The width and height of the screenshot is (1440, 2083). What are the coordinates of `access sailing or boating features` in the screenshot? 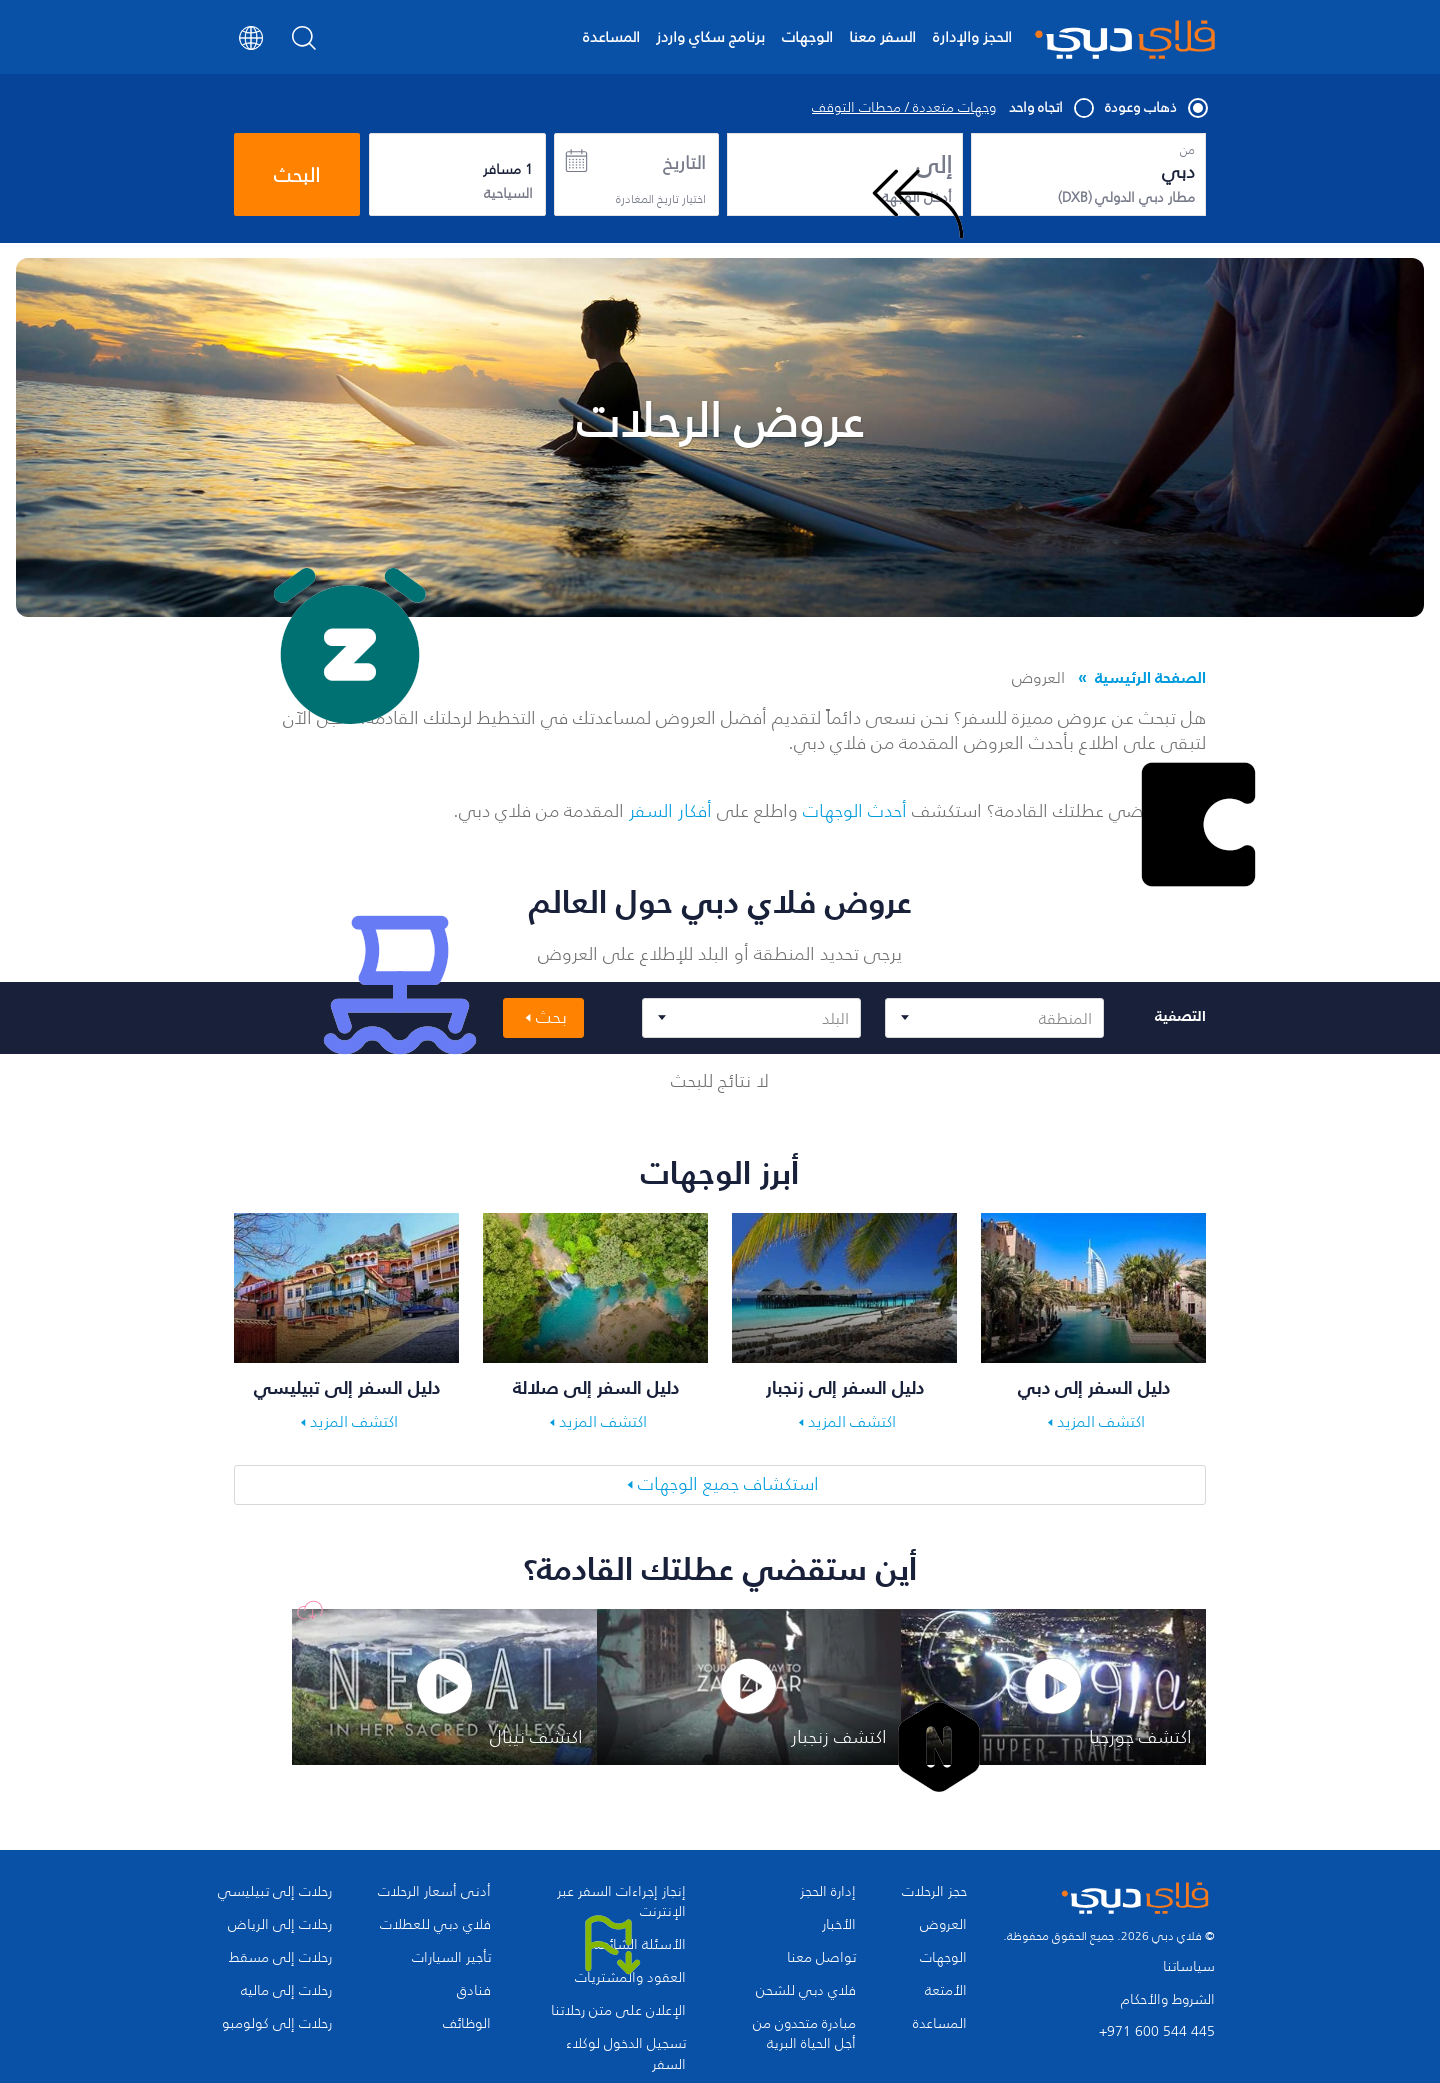 It's located at (400, 985).